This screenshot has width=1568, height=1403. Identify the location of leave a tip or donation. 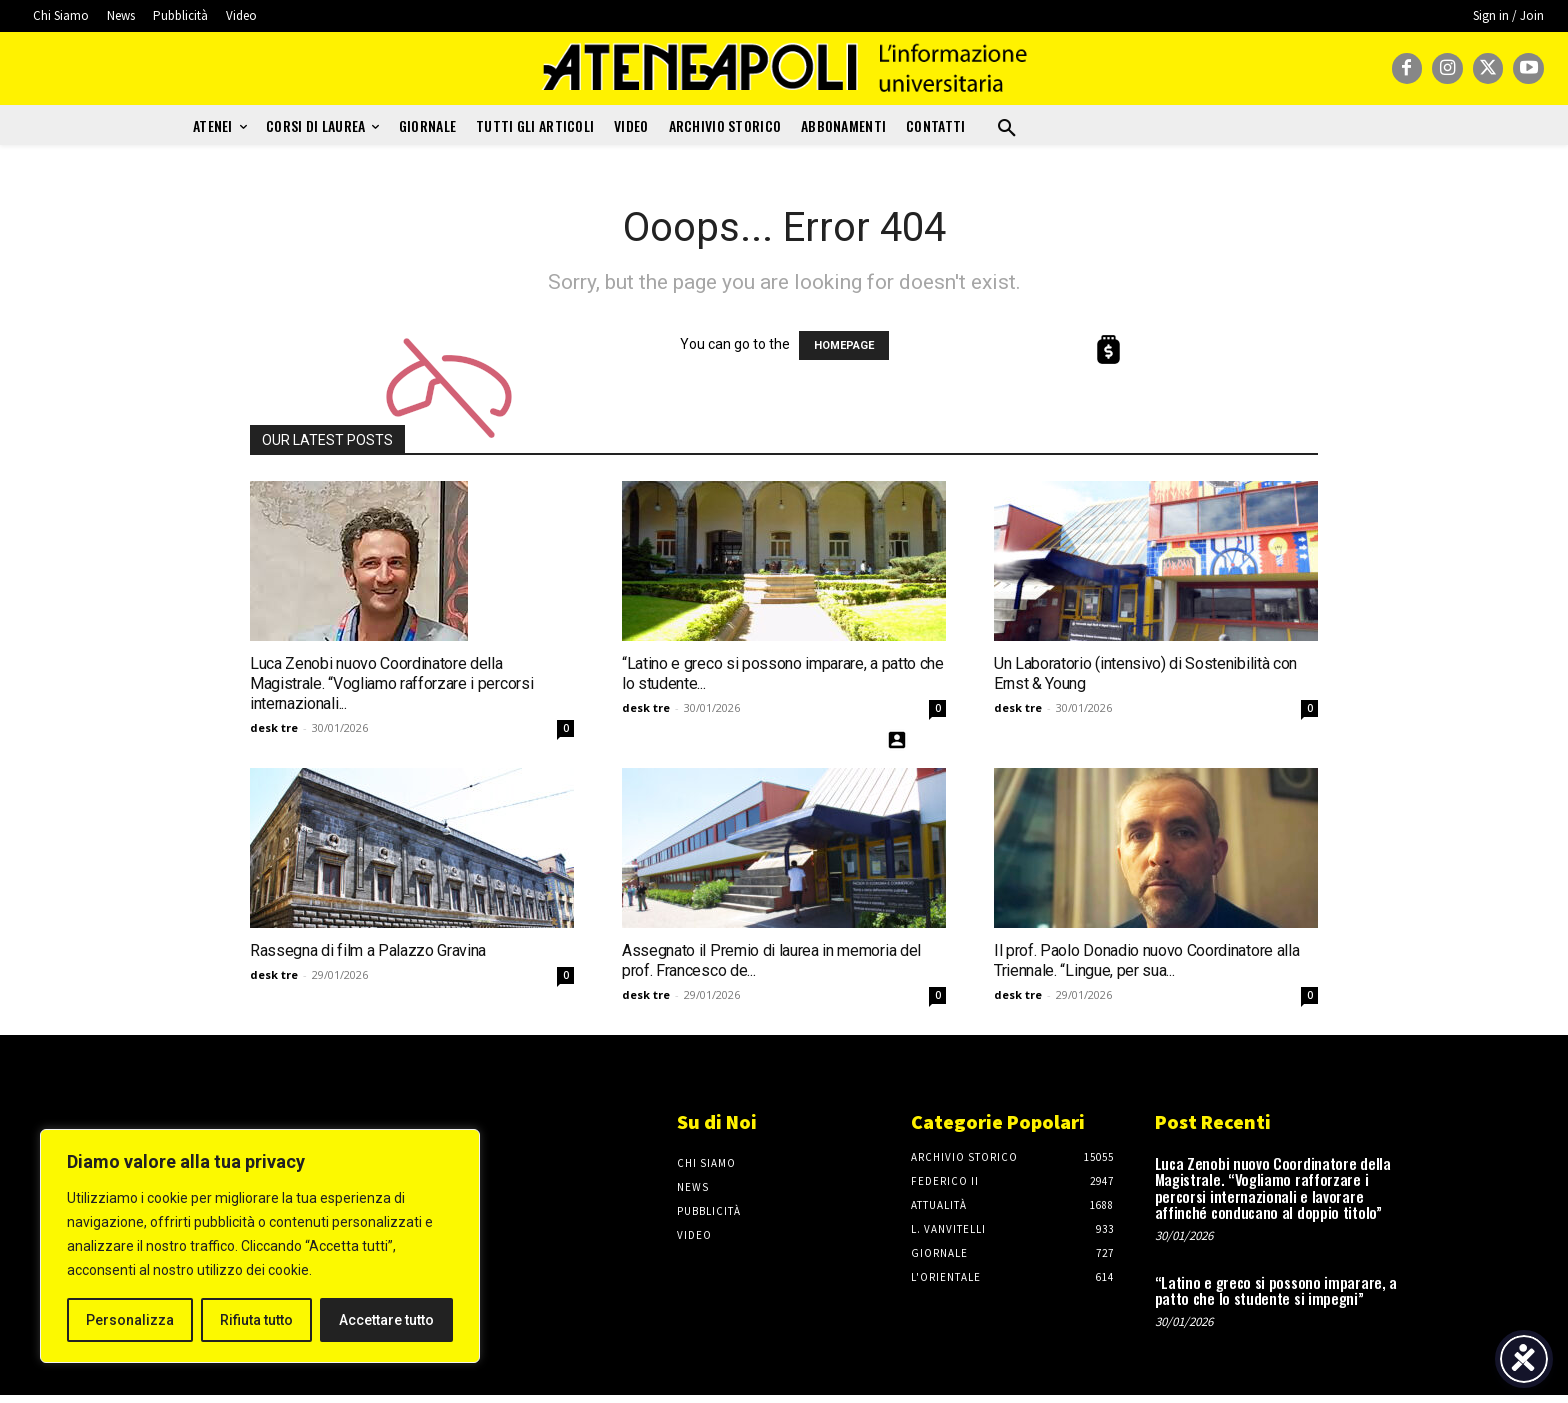
(1108, 349).